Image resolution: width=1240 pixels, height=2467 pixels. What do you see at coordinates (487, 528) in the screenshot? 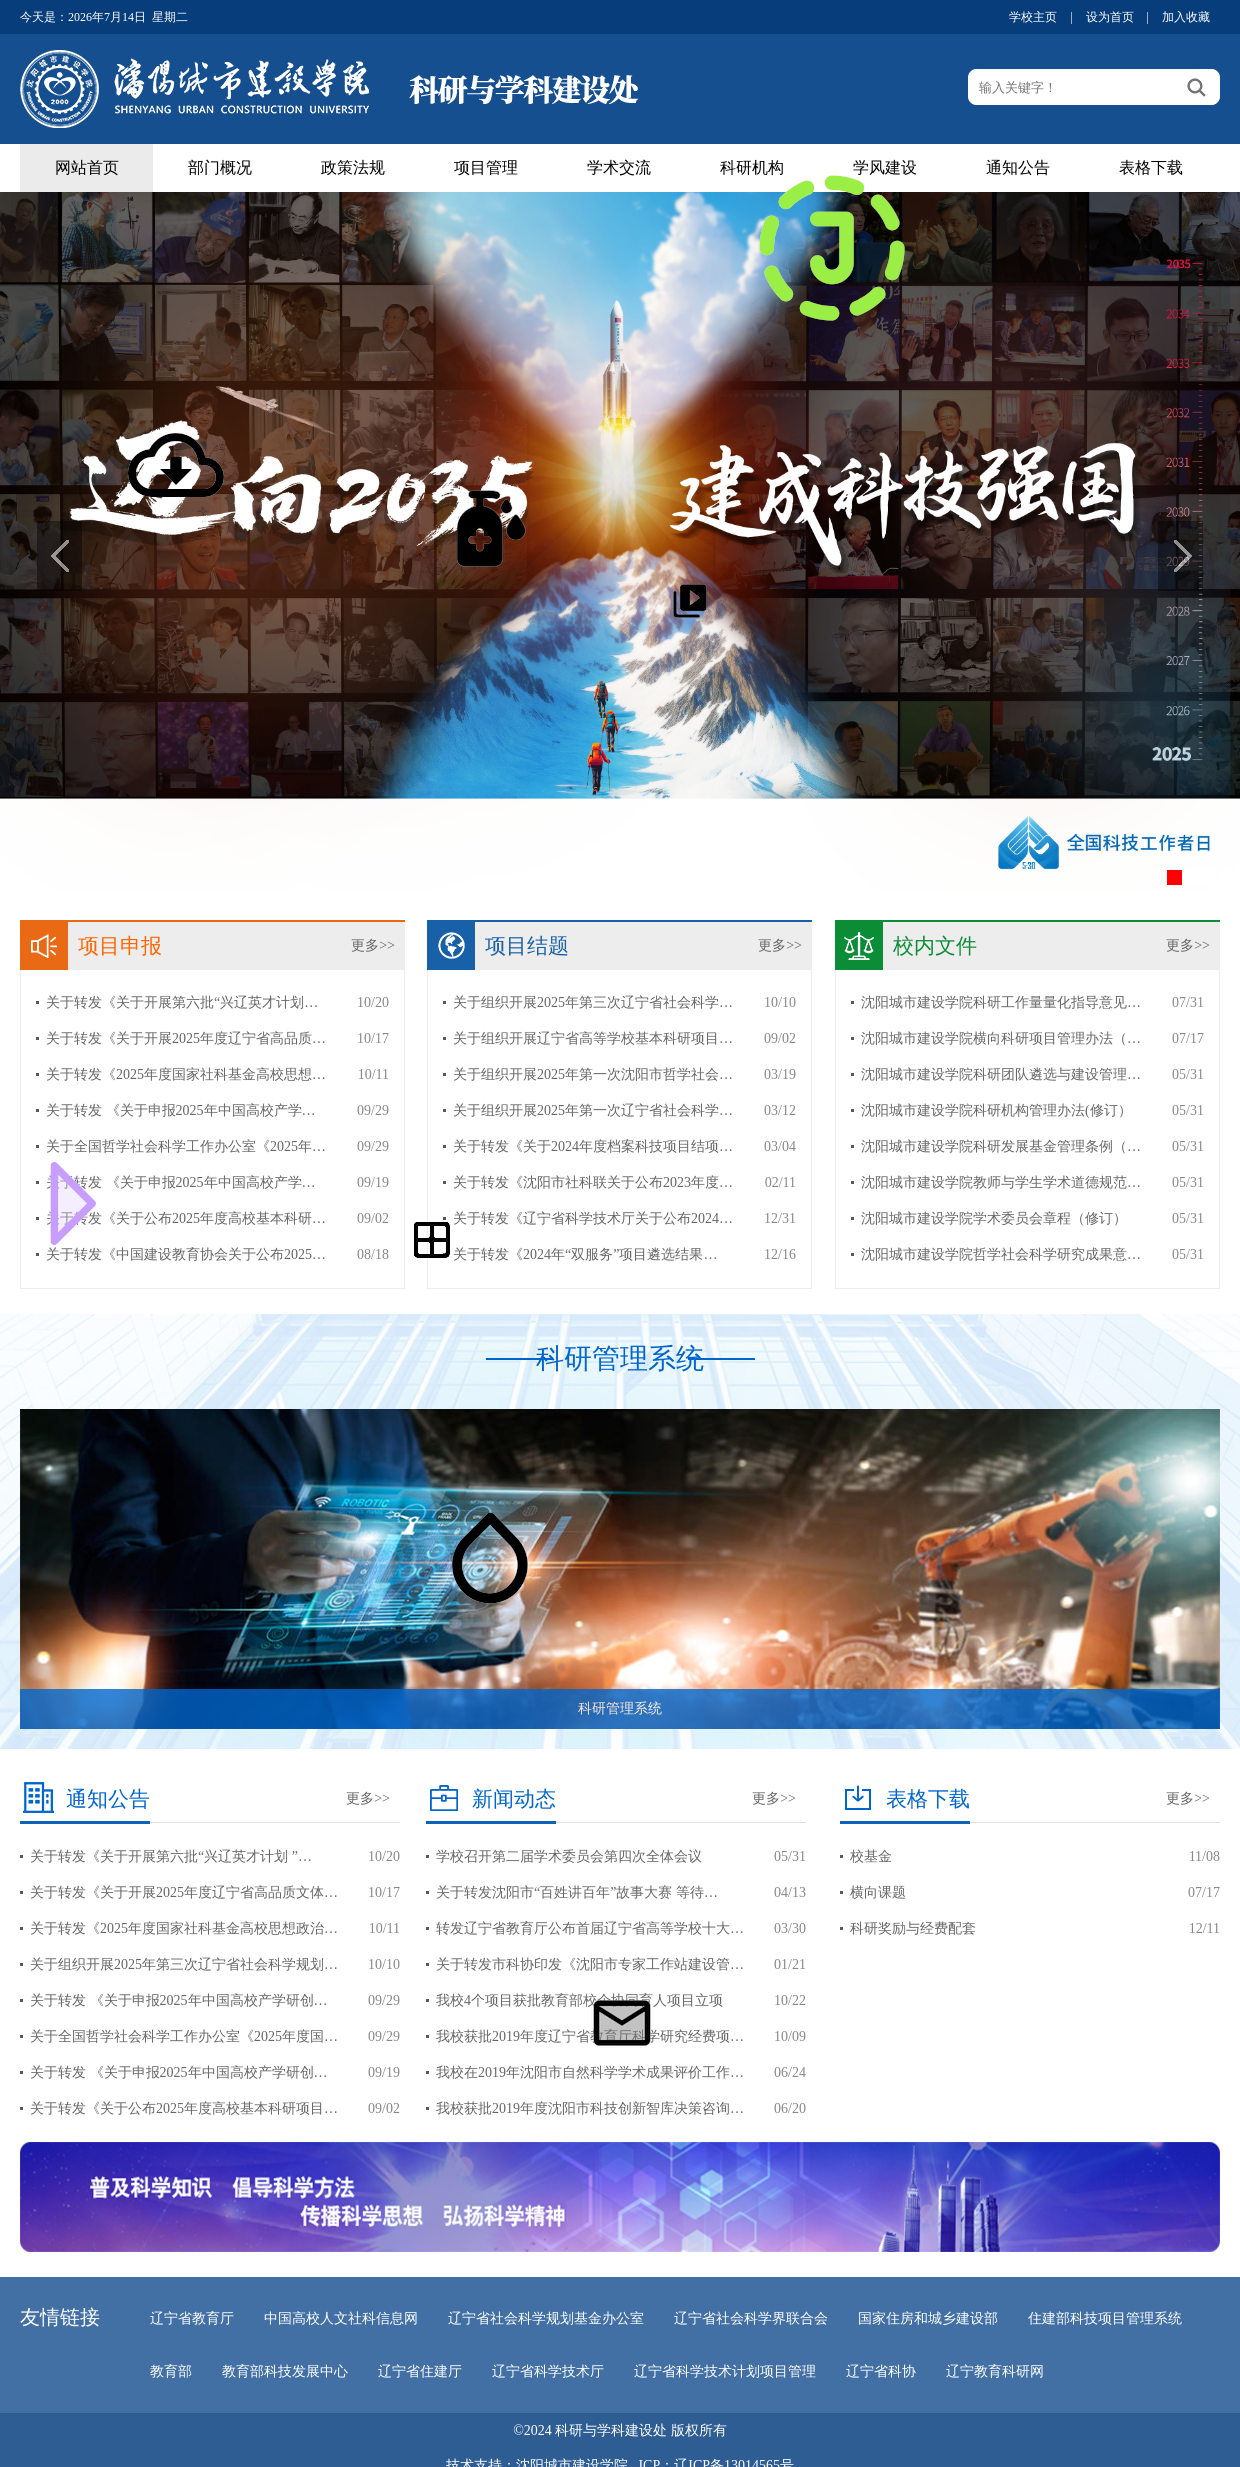
I see `access hand sanitizer station information` at bounding box center [487, 528].